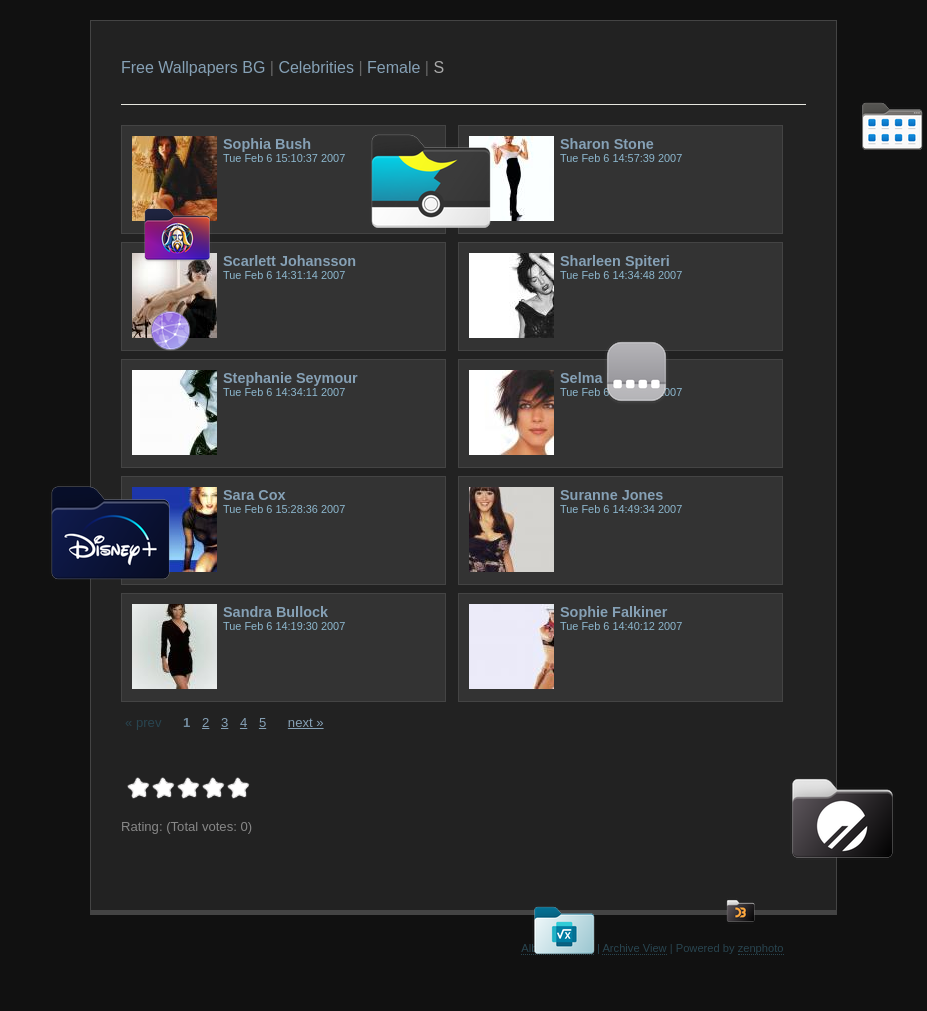 This screenshot has width=927, height=1011. I want to click on open D3.js project folder, so click(740, 911).